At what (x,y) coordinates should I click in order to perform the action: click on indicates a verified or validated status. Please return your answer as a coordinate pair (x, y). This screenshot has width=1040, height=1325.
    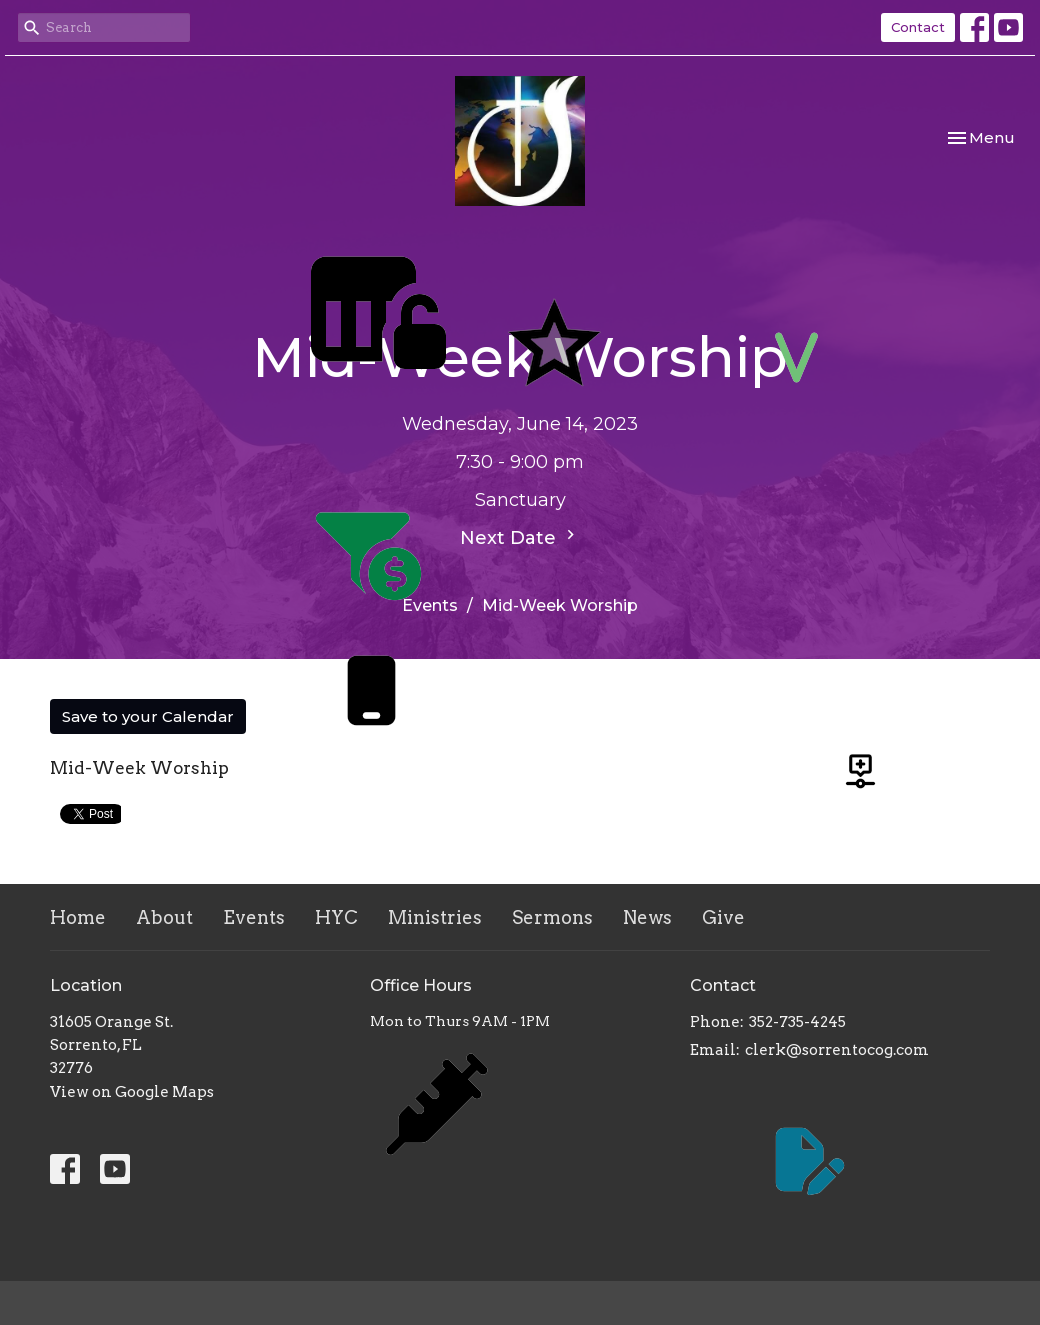
    Looking at the image, I should click on (796, 357).